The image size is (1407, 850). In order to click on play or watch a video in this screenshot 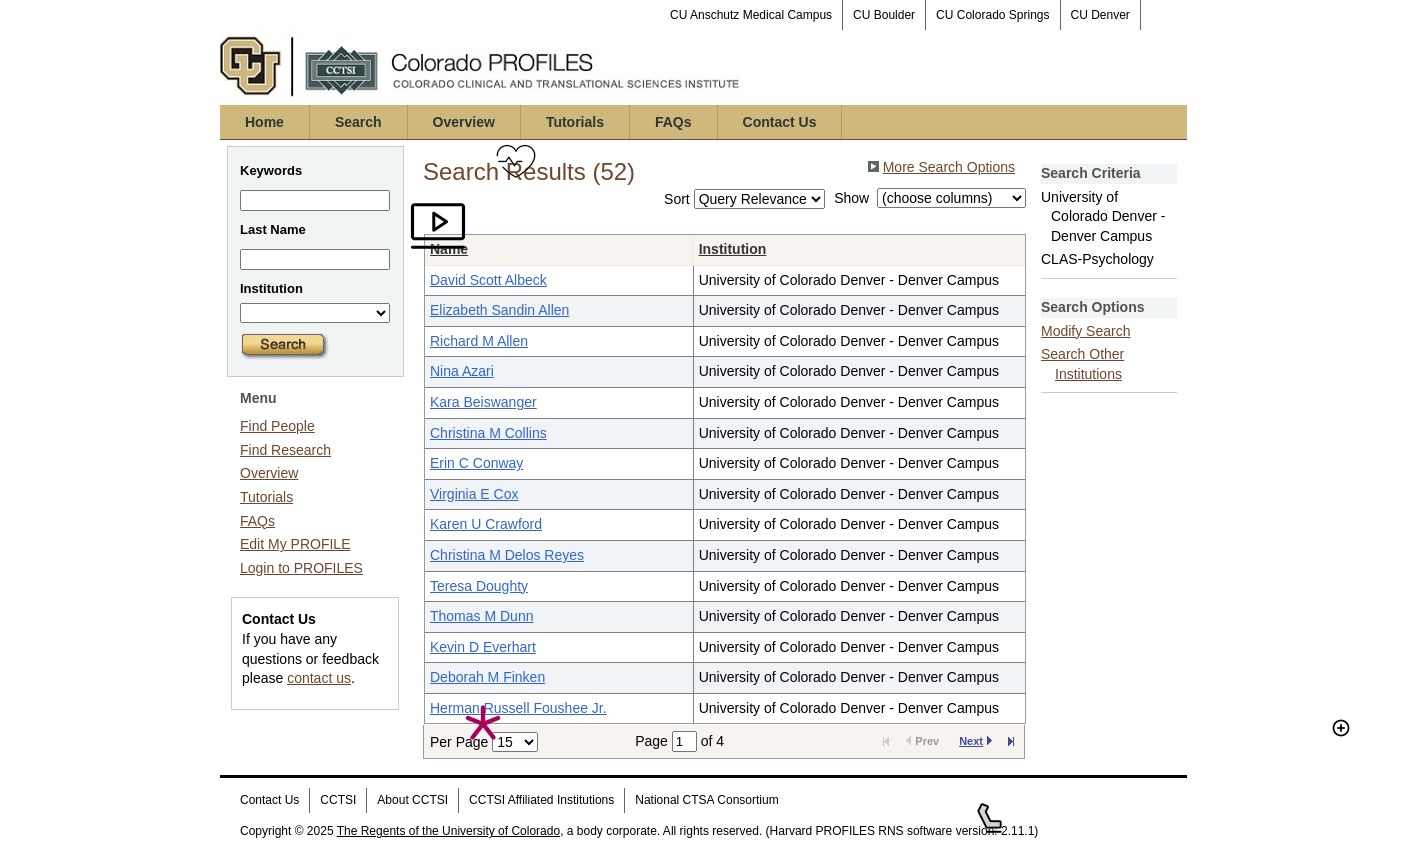, I will do `click(438, 226)`.